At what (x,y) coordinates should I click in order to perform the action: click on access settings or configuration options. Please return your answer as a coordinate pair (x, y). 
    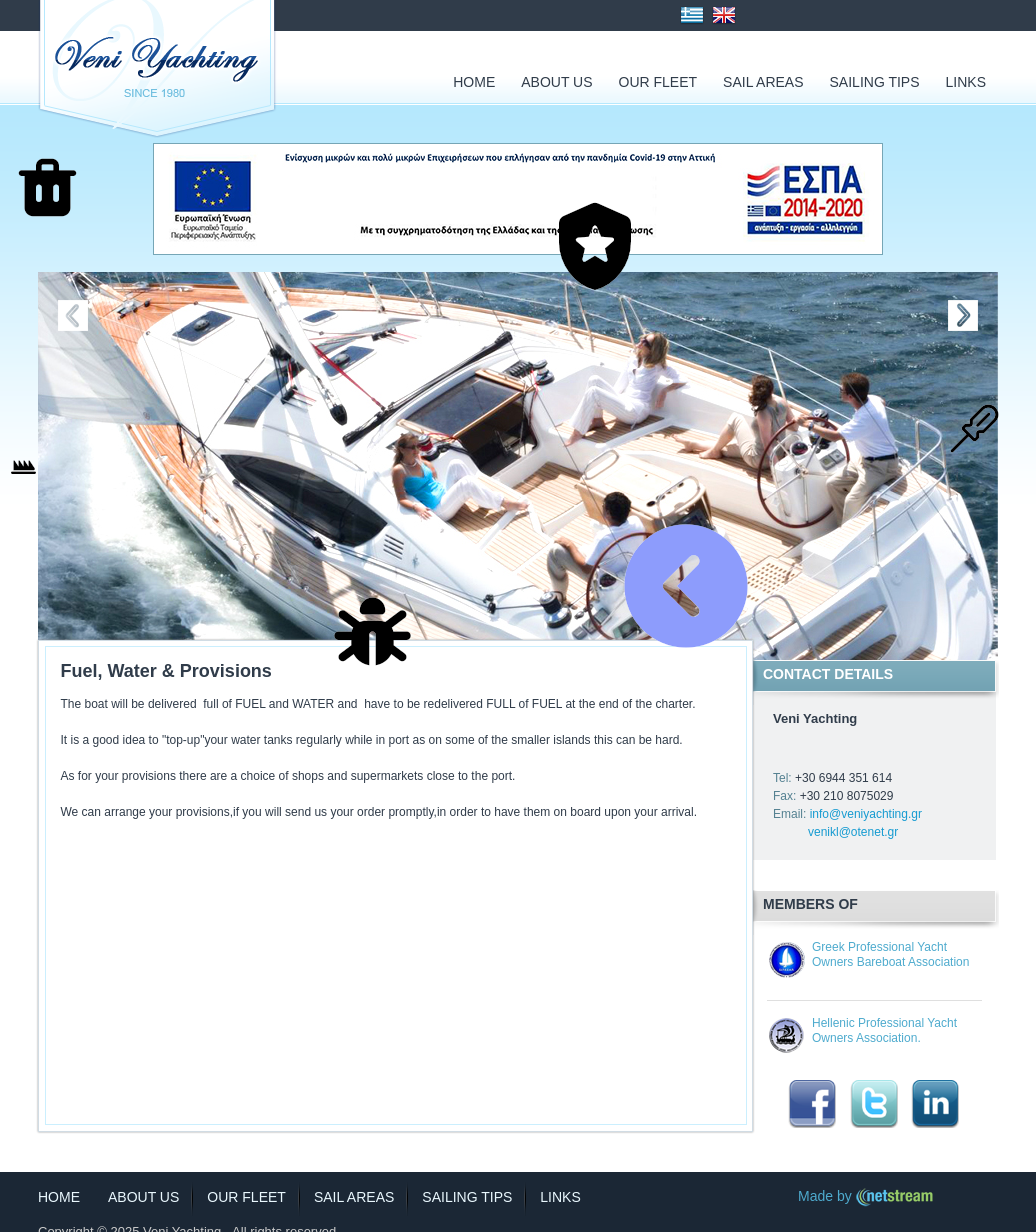
    Looking at the image, I should click on (974, 428).